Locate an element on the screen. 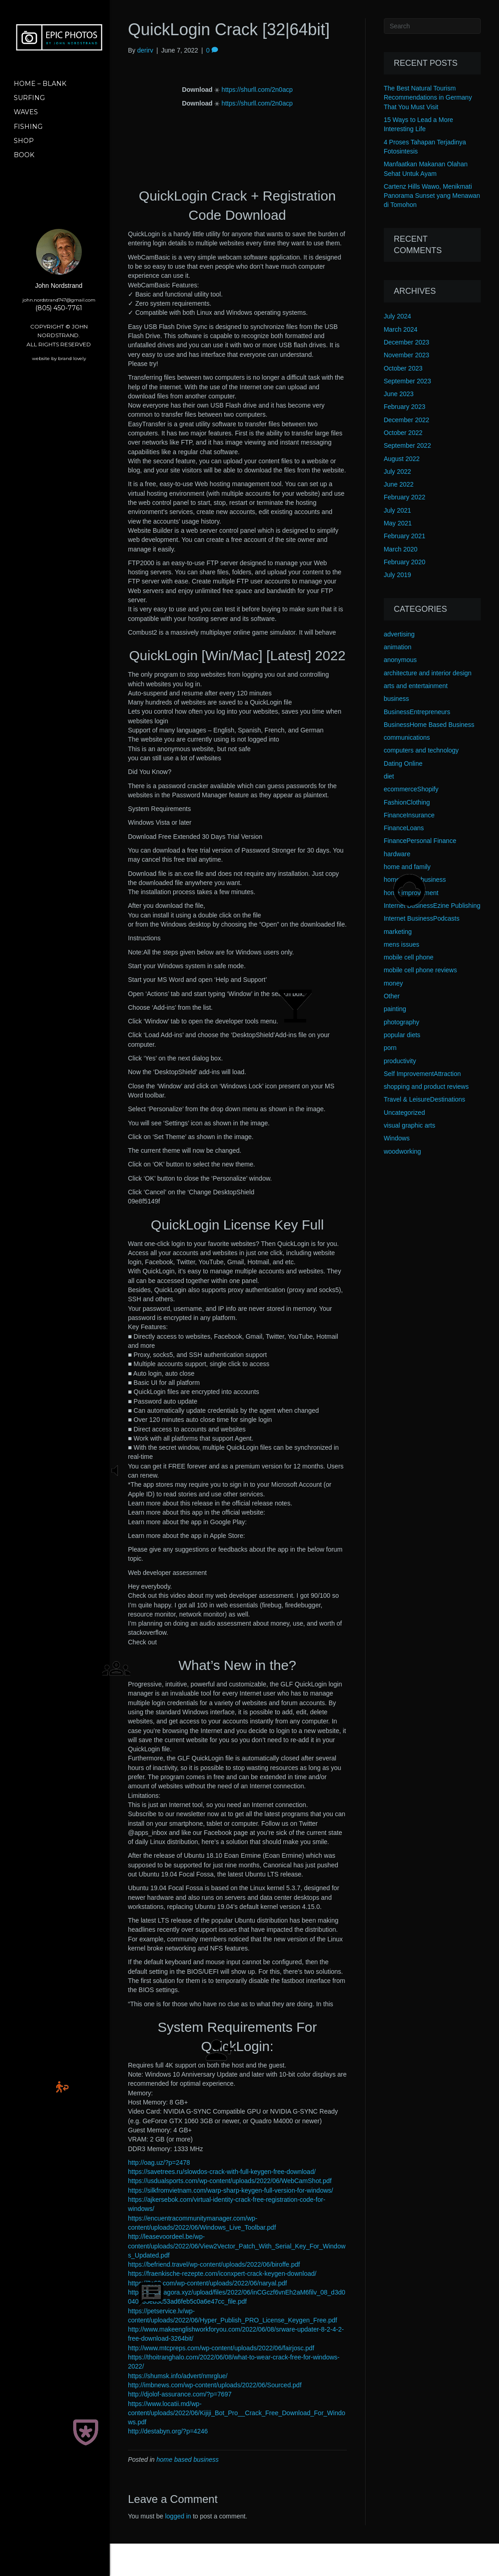  view speaker notes or presentation comments is located at coordinates (151, 2294).